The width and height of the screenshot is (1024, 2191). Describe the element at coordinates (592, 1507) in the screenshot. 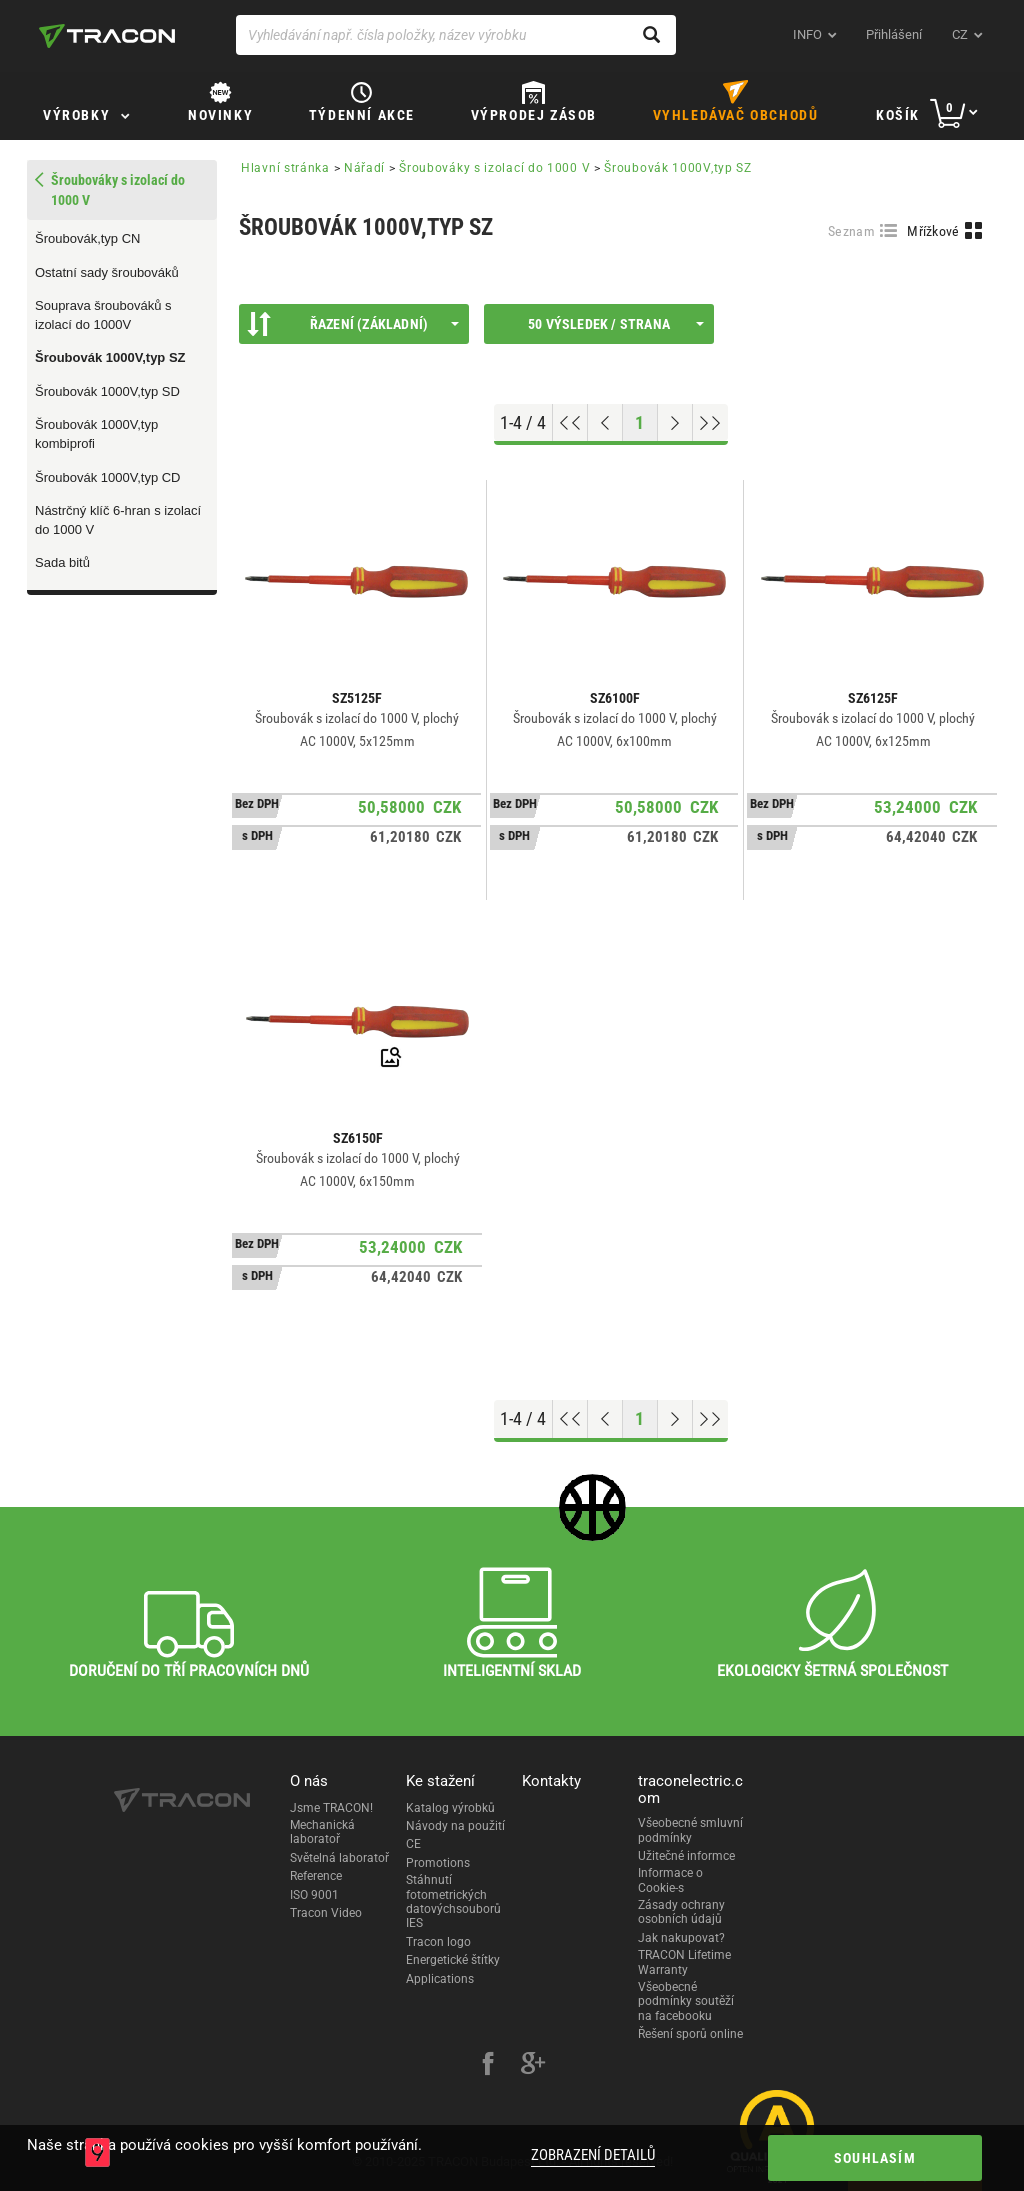

I see `access sports or basketball content` at that location.